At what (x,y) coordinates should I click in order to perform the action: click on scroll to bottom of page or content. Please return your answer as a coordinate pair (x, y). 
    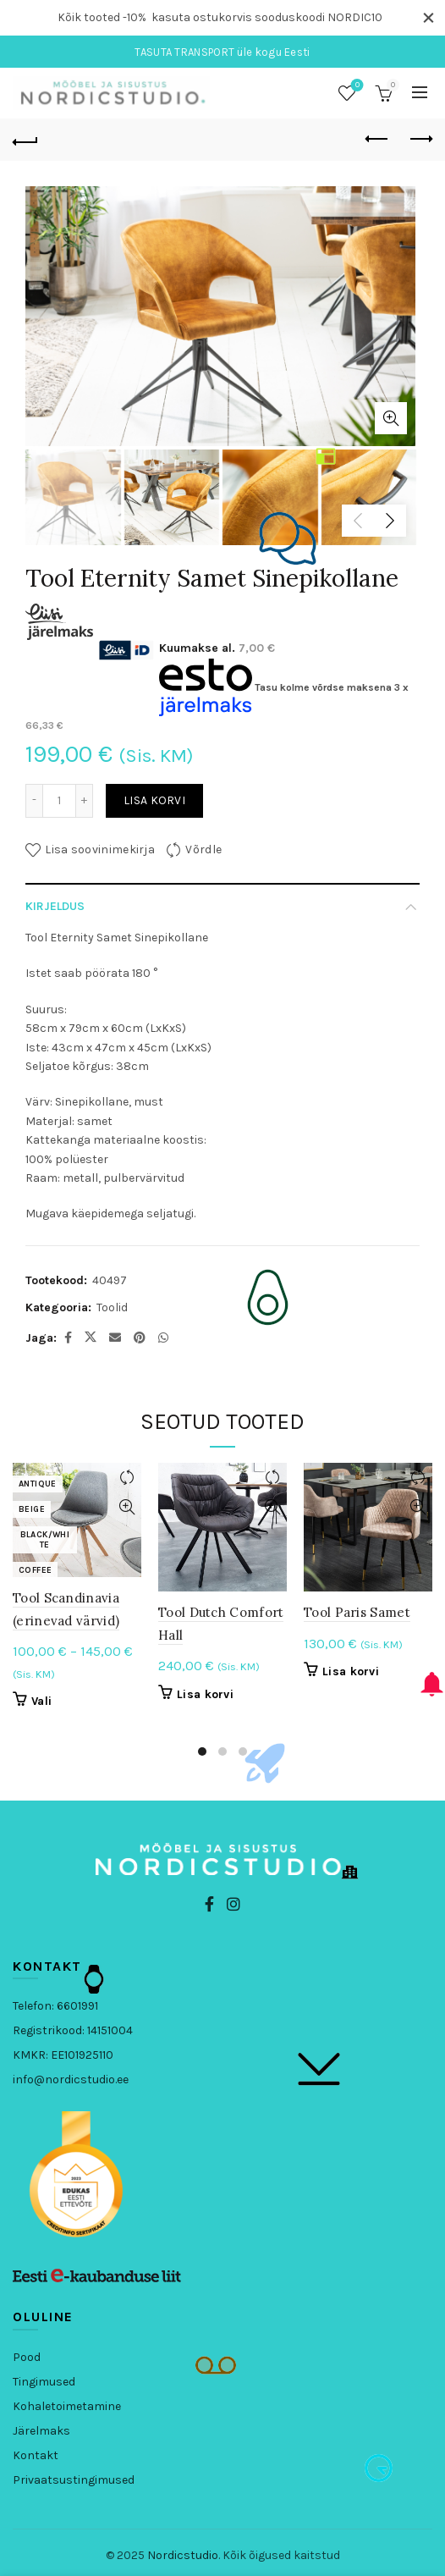
    Looking at the image, I should click on (319, 2068).